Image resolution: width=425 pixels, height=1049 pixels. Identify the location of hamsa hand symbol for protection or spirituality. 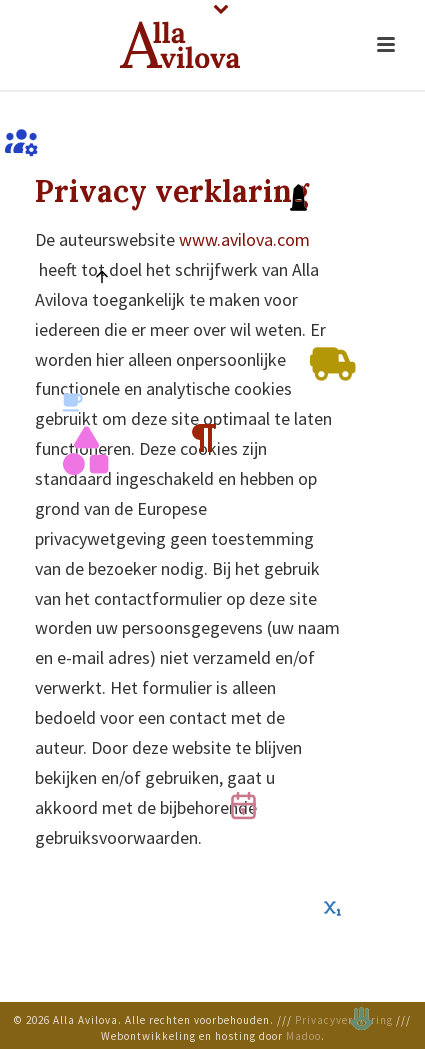
(361, 1018).